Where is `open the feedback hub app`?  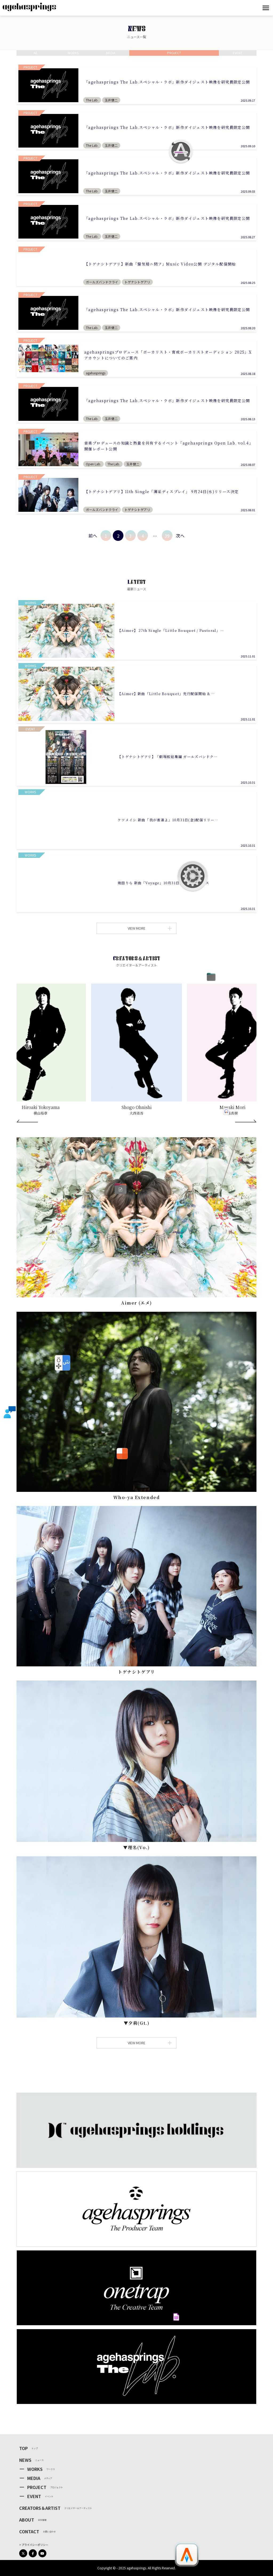
open the feedback hub app is located at coordinates (10, 1412).